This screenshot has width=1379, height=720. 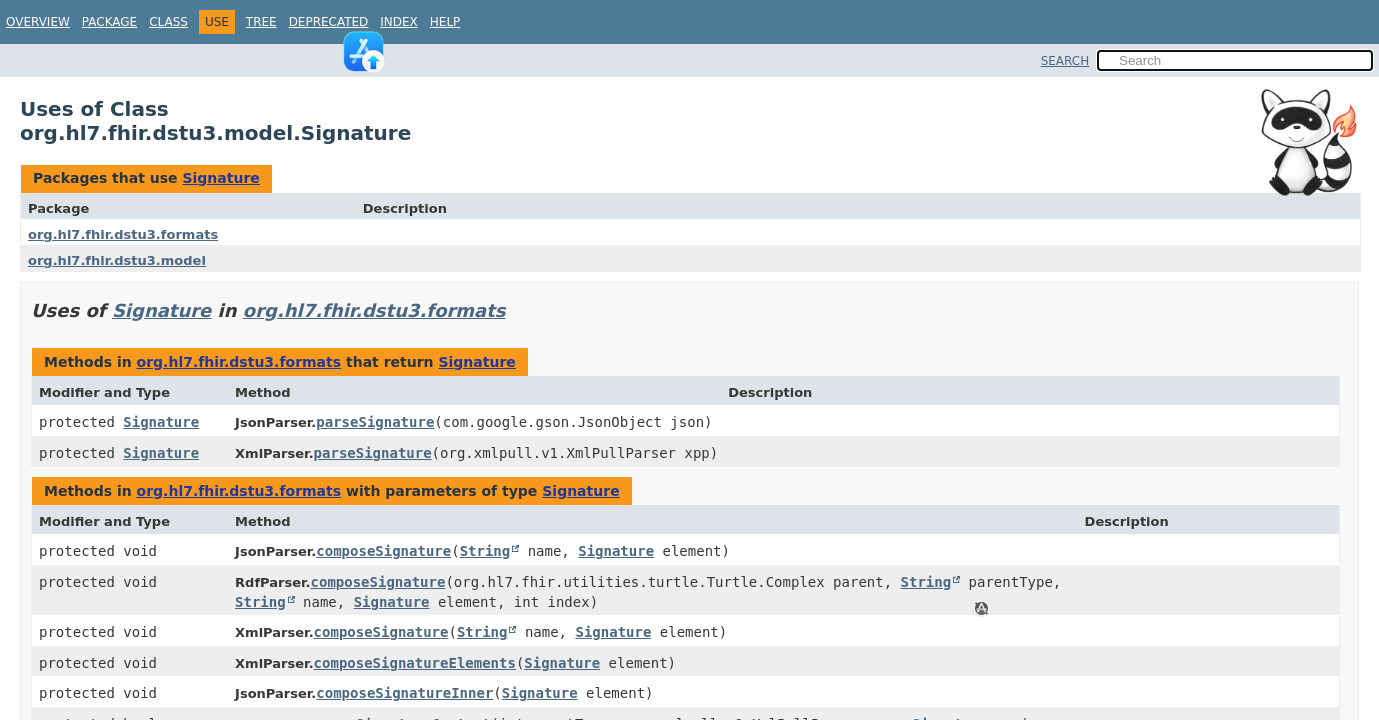 What do you see at coordinates (363, 51) in the screenshot?
I see `check for and install system software updates` at bounding box center [363, 51].